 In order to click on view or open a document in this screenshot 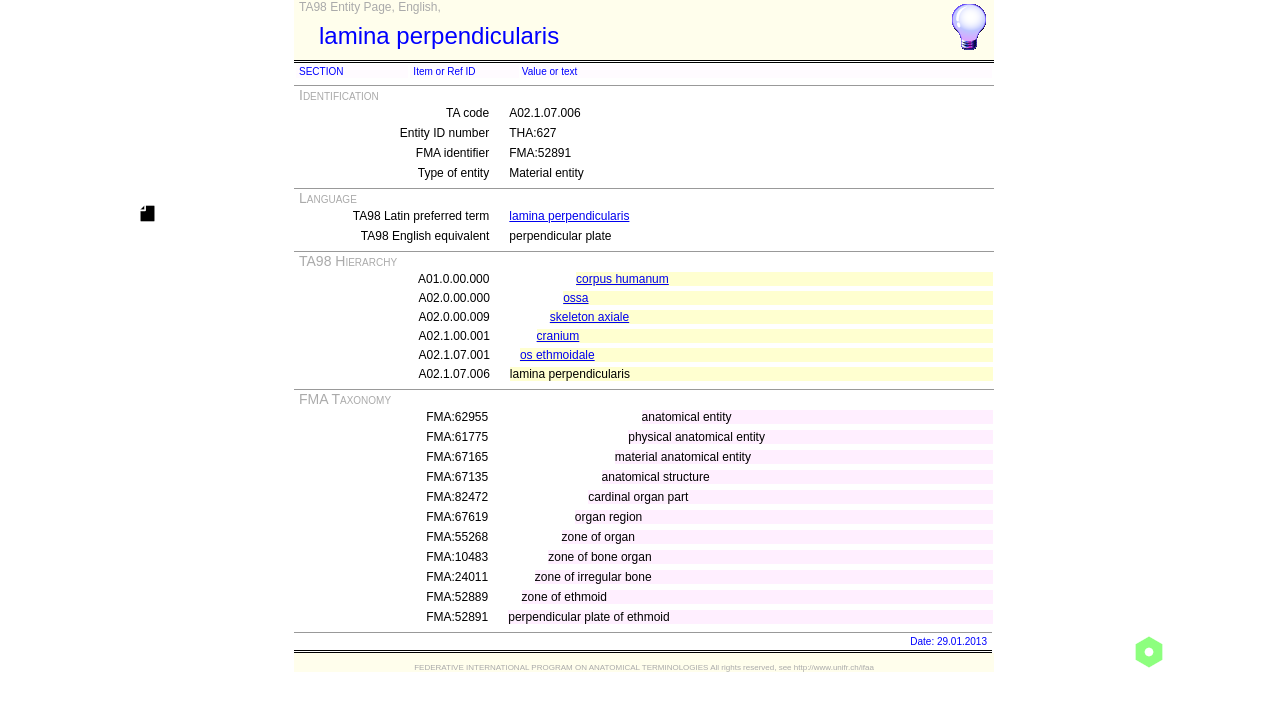, I will do `click(147, 213)`.